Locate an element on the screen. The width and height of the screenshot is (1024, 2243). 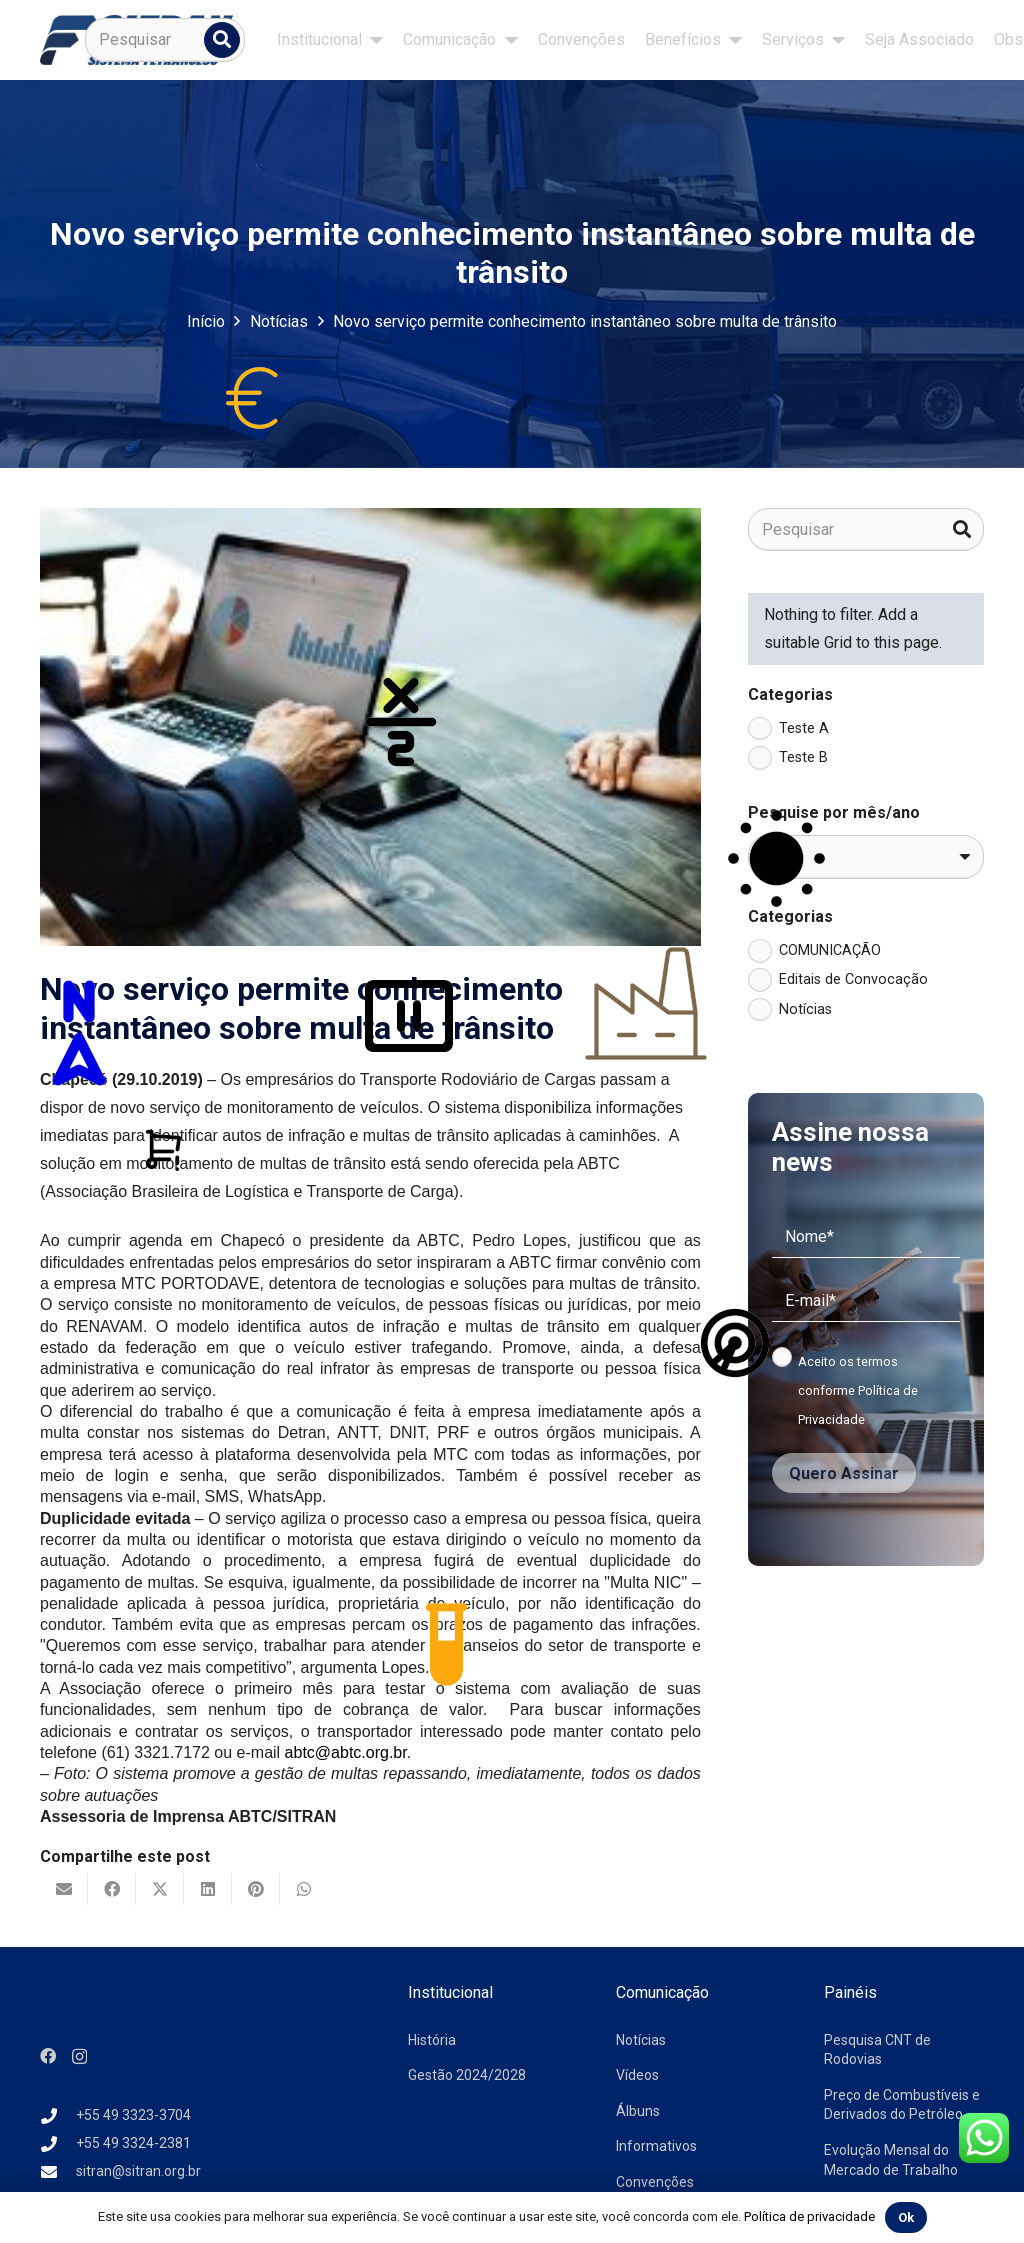
cart requires attention or has an issue is located at coordinates (163, 1149).